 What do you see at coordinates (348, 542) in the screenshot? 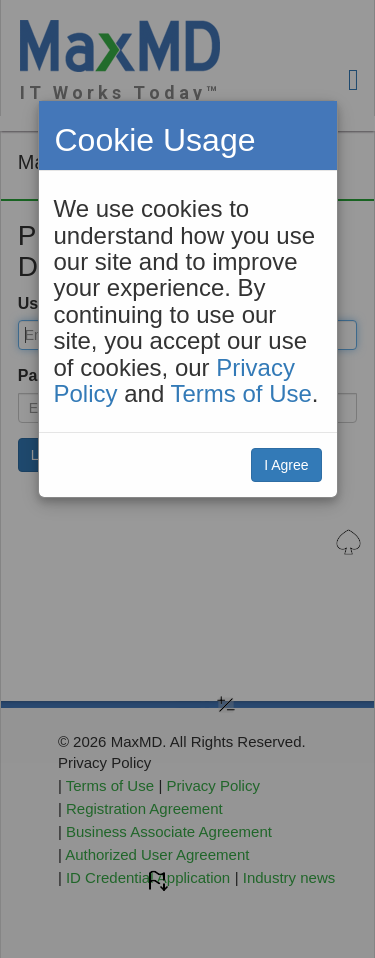
I see `playing cards or card game category` at bounding box center [348, 542].